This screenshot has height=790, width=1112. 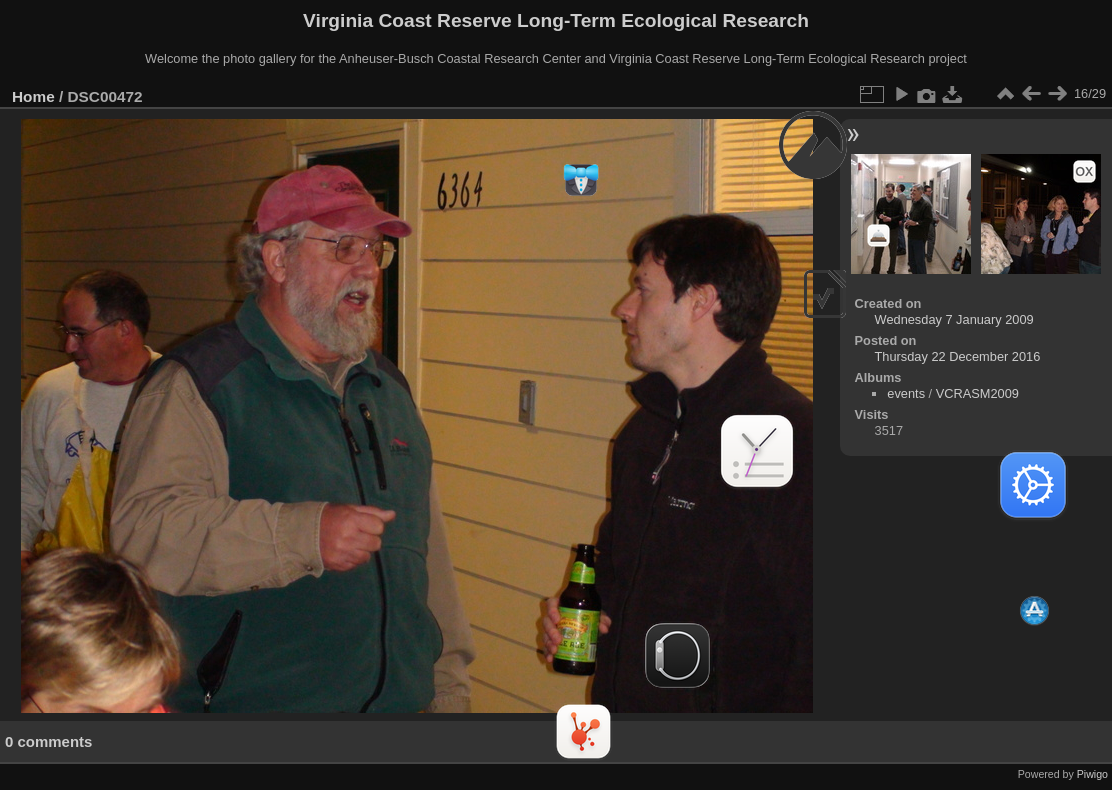 What do you see at coordinates (1034, 610) in the screenshot?
I see `open software properties settings` at bounding box center [1034, 610].